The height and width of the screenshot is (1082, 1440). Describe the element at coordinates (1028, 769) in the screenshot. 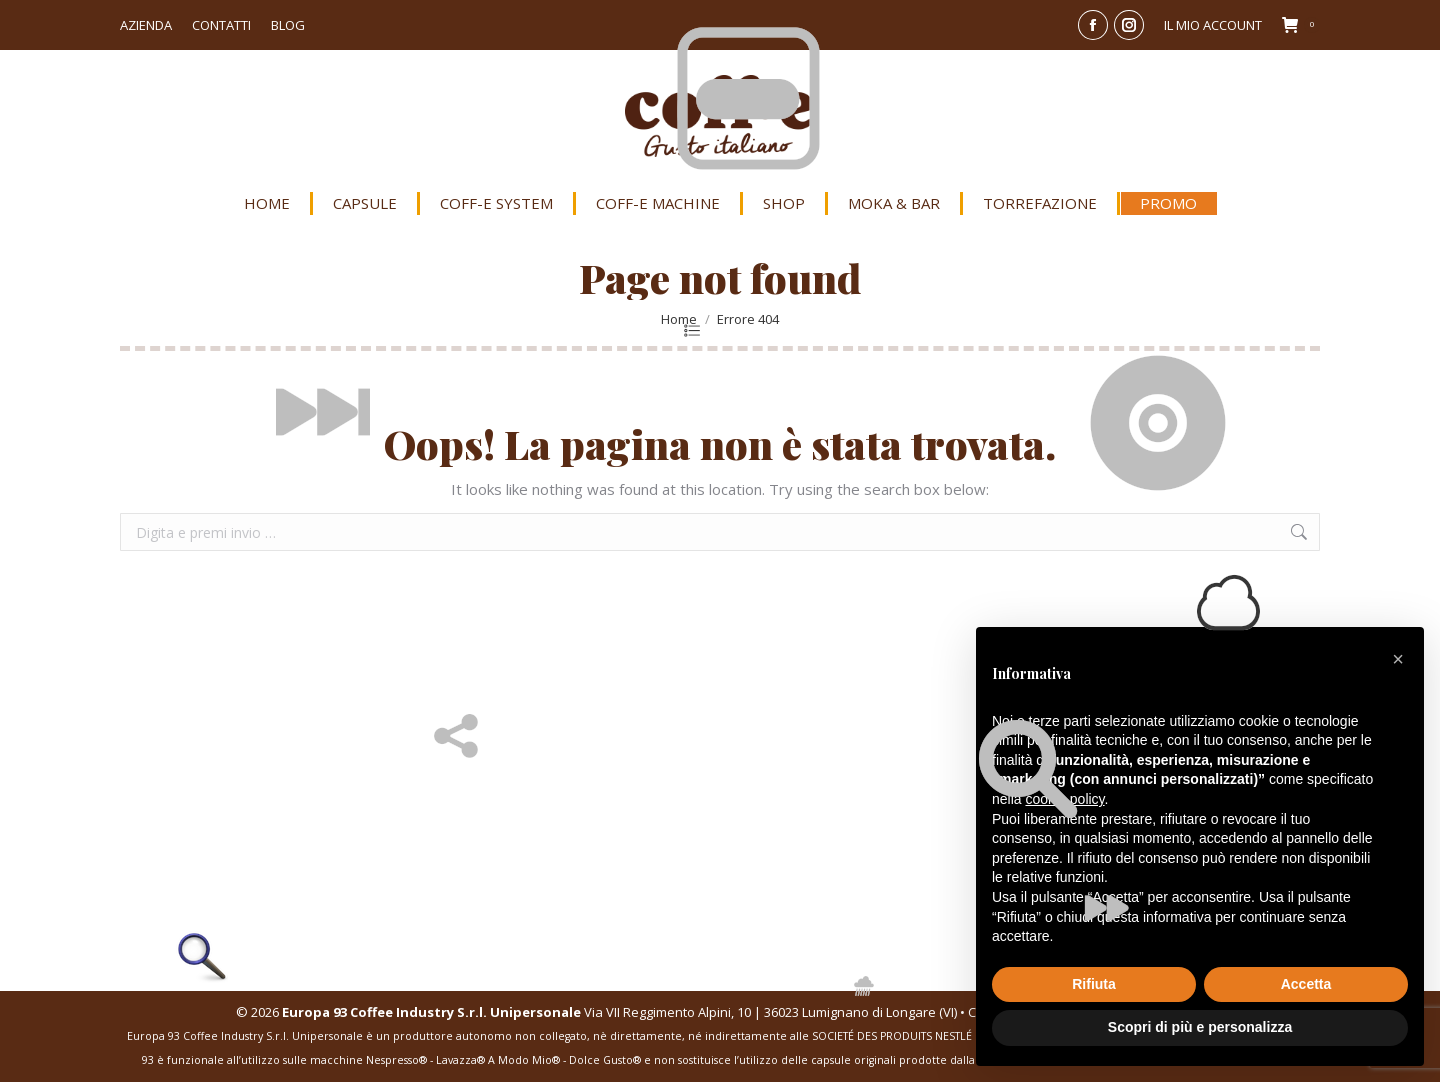

I see `access search settings and preferences` at that location.